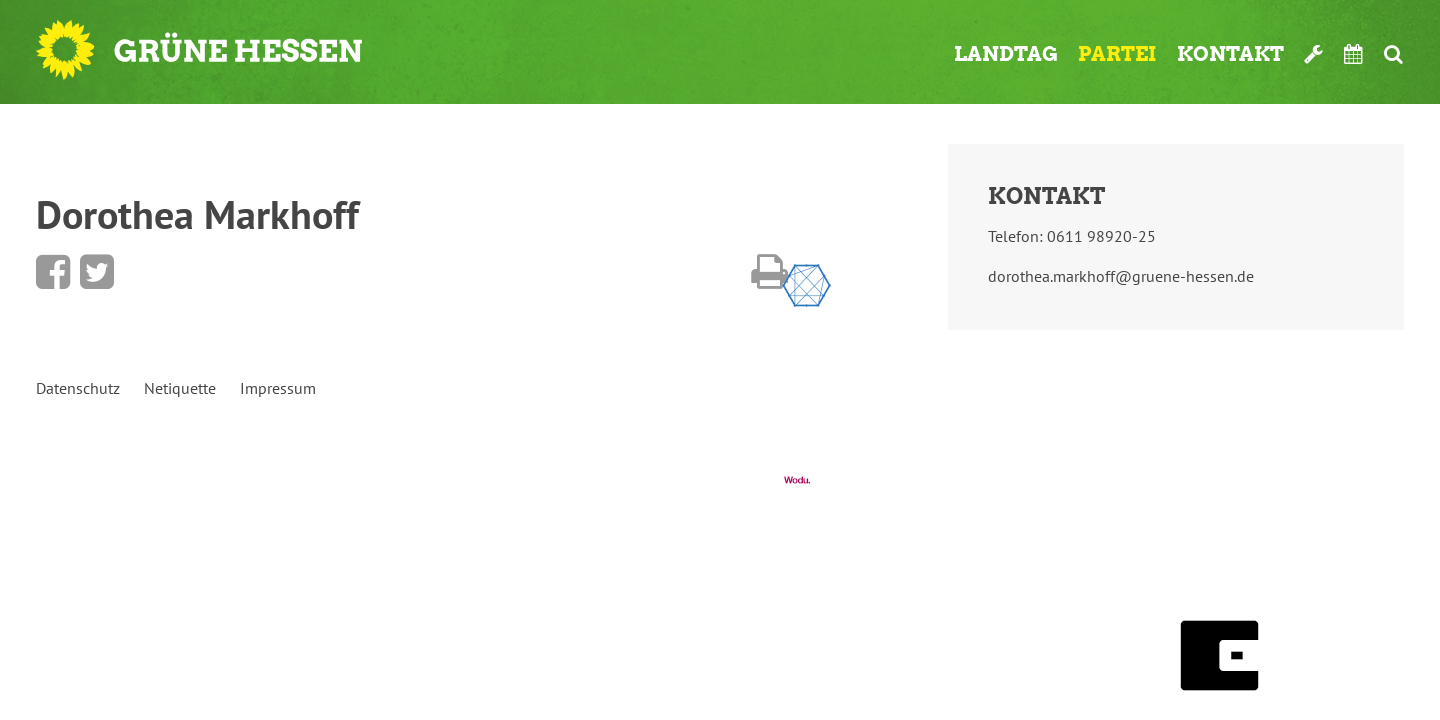 Image resolution: width=1440 pixels, height=720 pixels. Describe the element at coordinates (1219, 655) in the screenshot. I see `access your wallet or payment methods` at that location.